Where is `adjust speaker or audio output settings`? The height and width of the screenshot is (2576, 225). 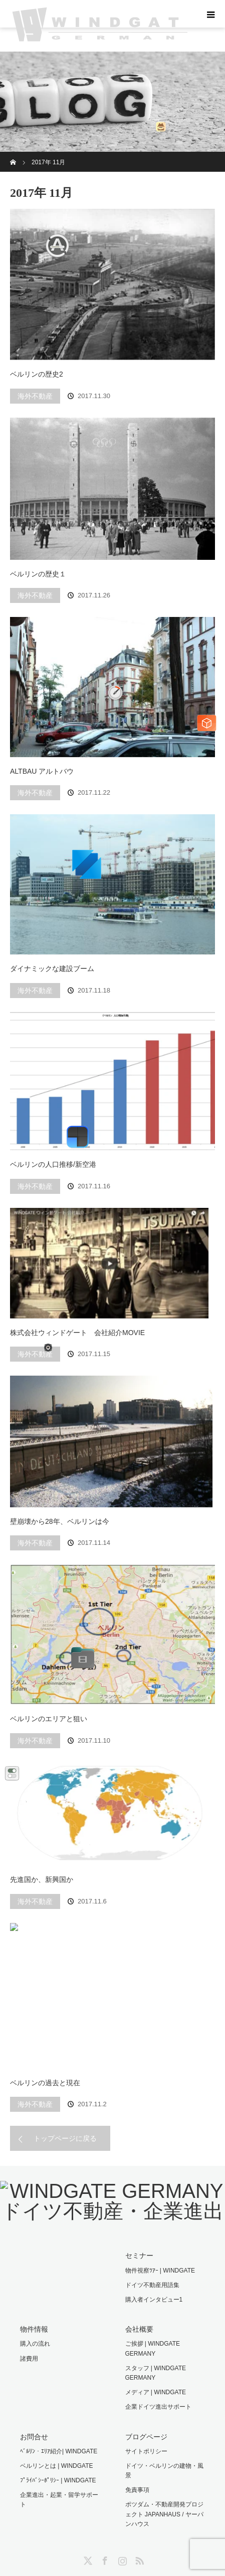 adjust speaker or audio output settings is located at coordinates (48, 1348).